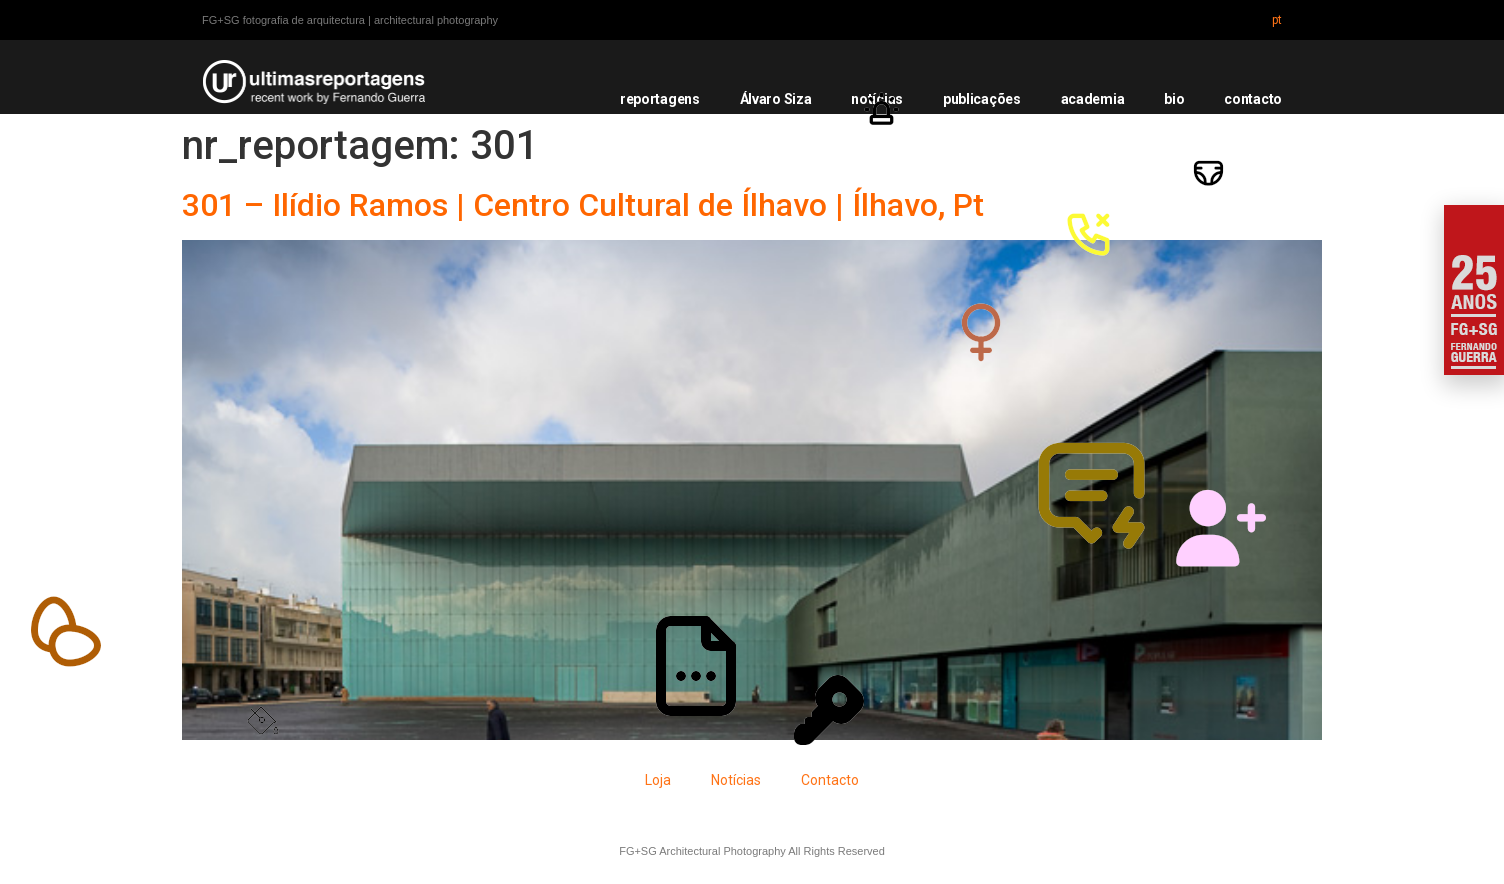 The height and width of the screenshot is (884, 1504). I want to click on add a new user or contact, so click(1217, 527).